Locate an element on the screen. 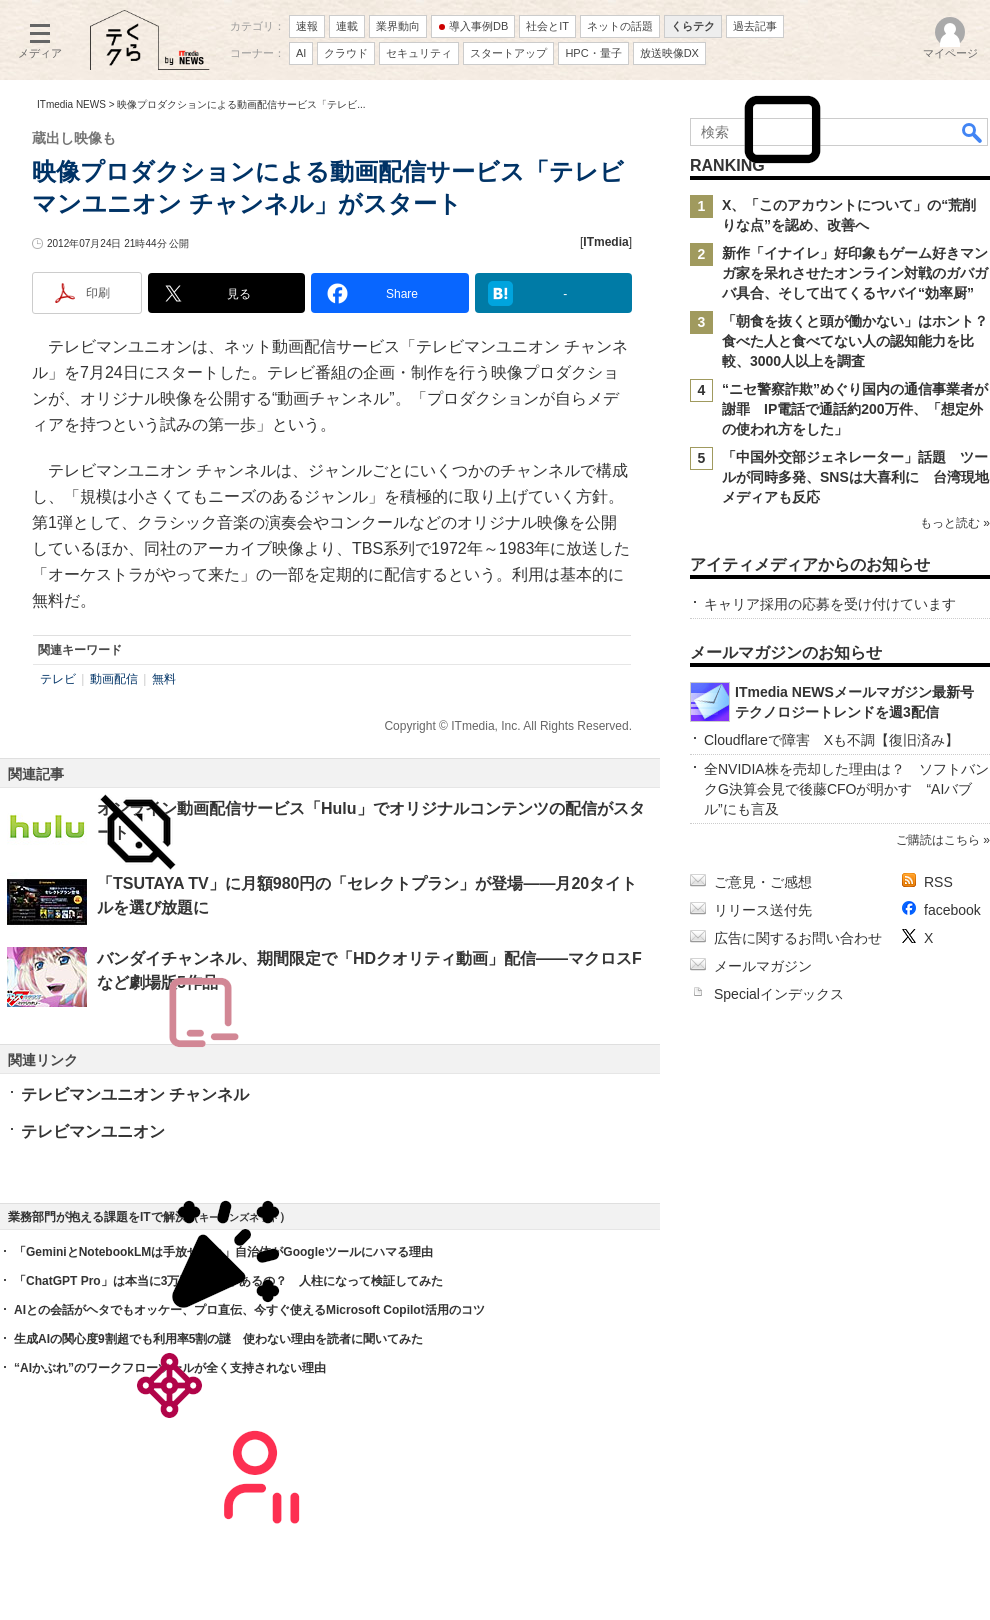  crop image to 5:4 aspect ratio is located at coordinates (782, 129).